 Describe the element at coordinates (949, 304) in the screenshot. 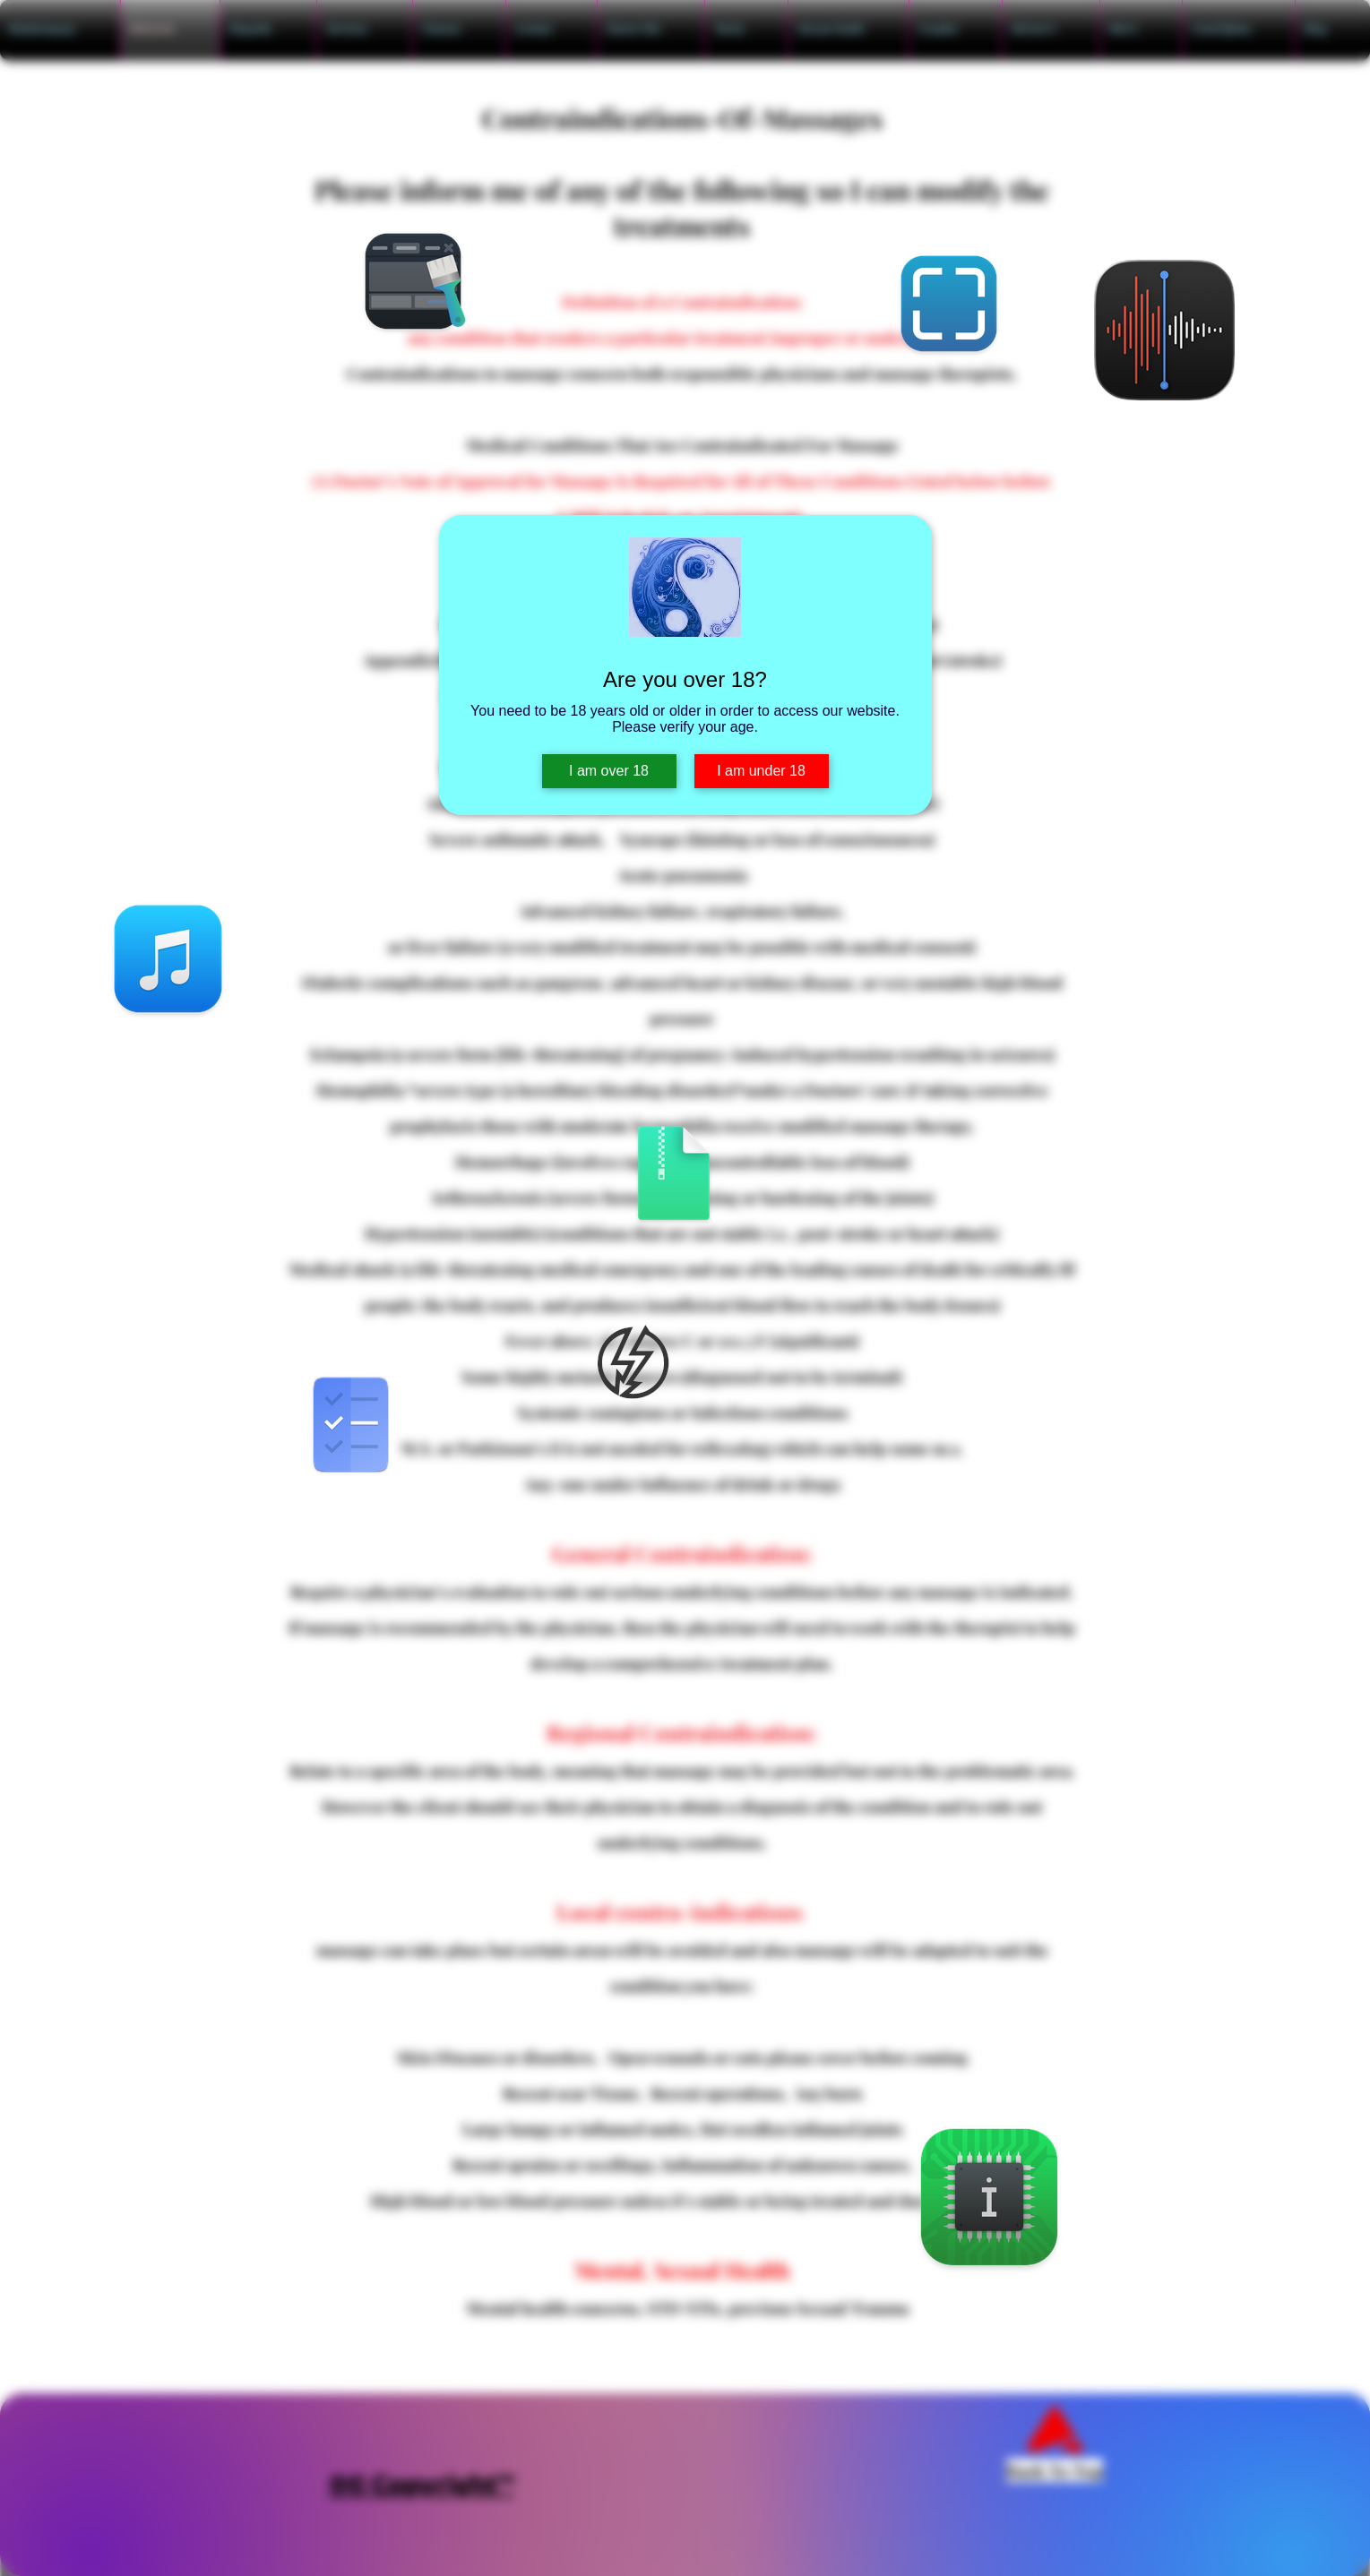

I see `configure hot corners settings` at that location.